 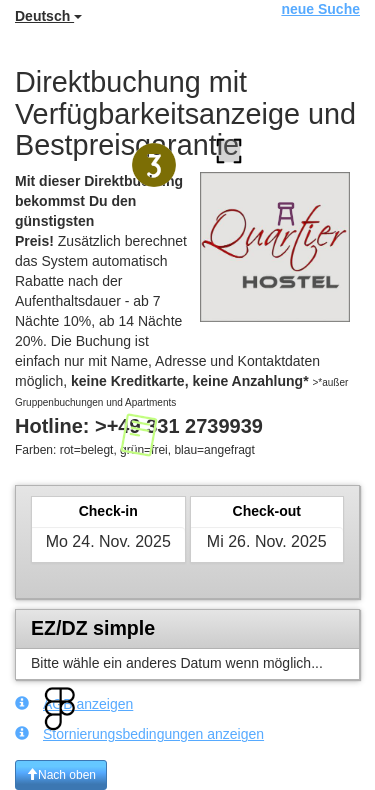 I want to click on indicates step three in a multi-step process, so click(x=154, y=165).